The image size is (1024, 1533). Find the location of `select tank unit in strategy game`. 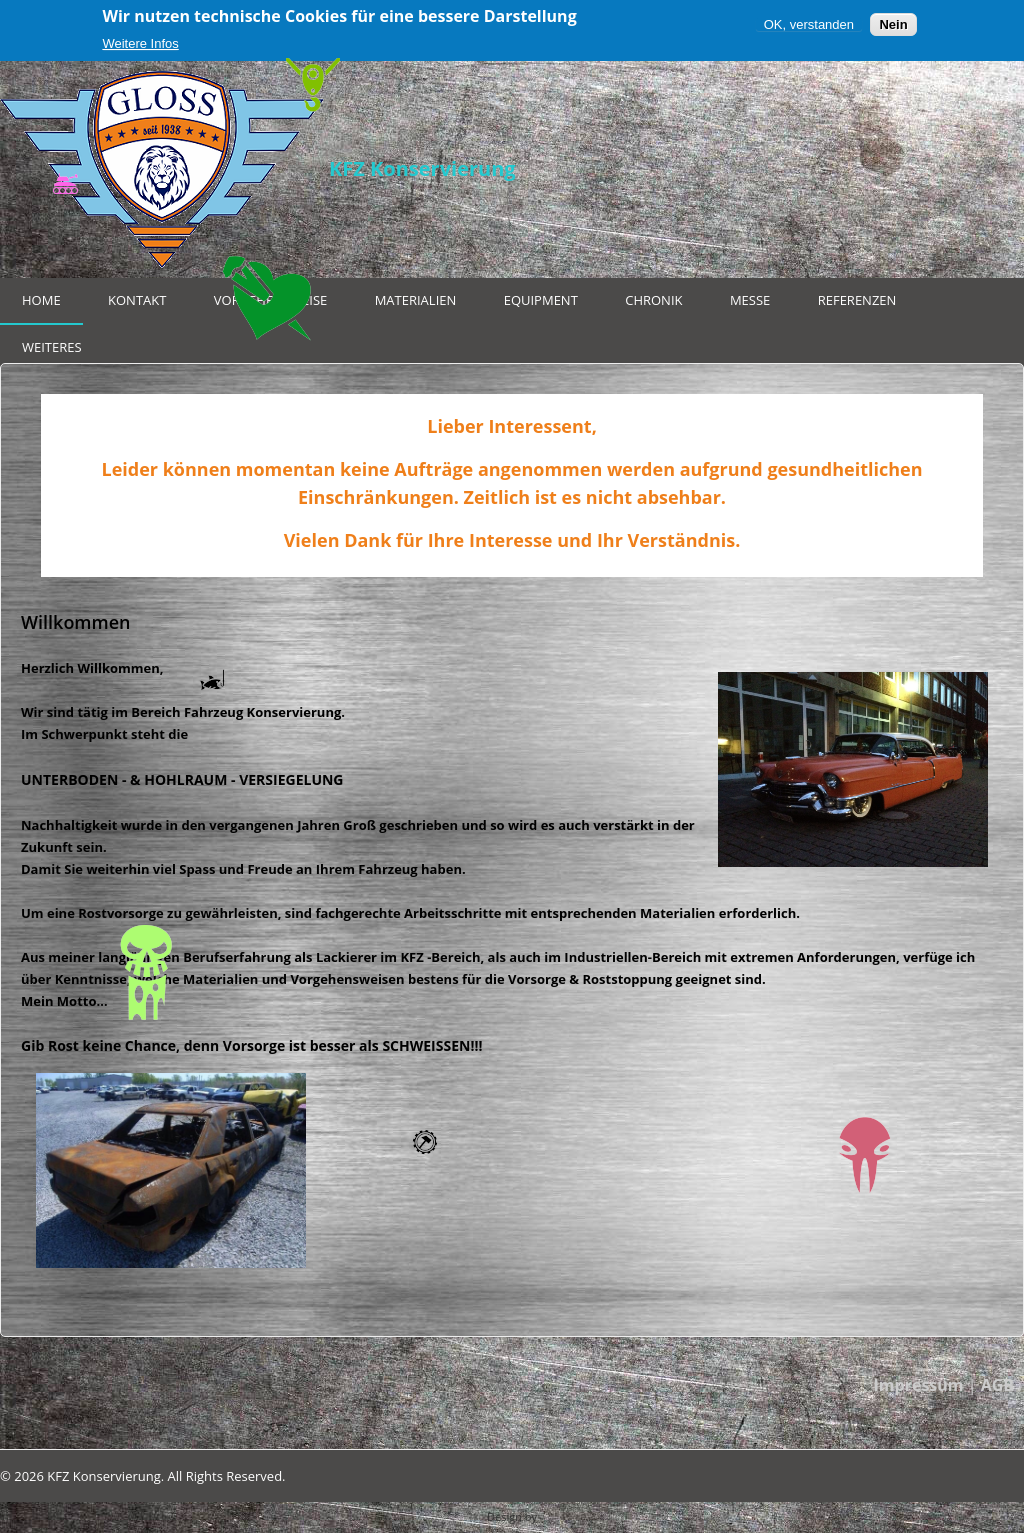

select tank unit in strategy game is located at coordinates (65, 184).